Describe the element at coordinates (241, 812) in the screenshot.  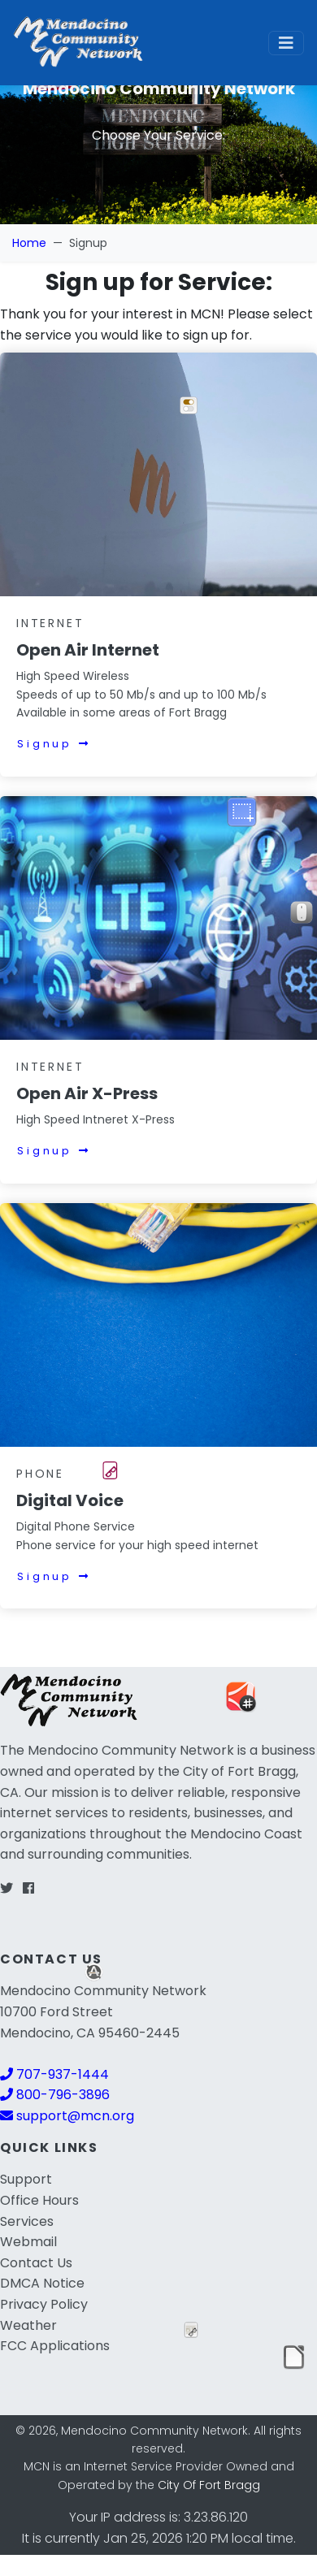
I see `take a screenshot` at that location.